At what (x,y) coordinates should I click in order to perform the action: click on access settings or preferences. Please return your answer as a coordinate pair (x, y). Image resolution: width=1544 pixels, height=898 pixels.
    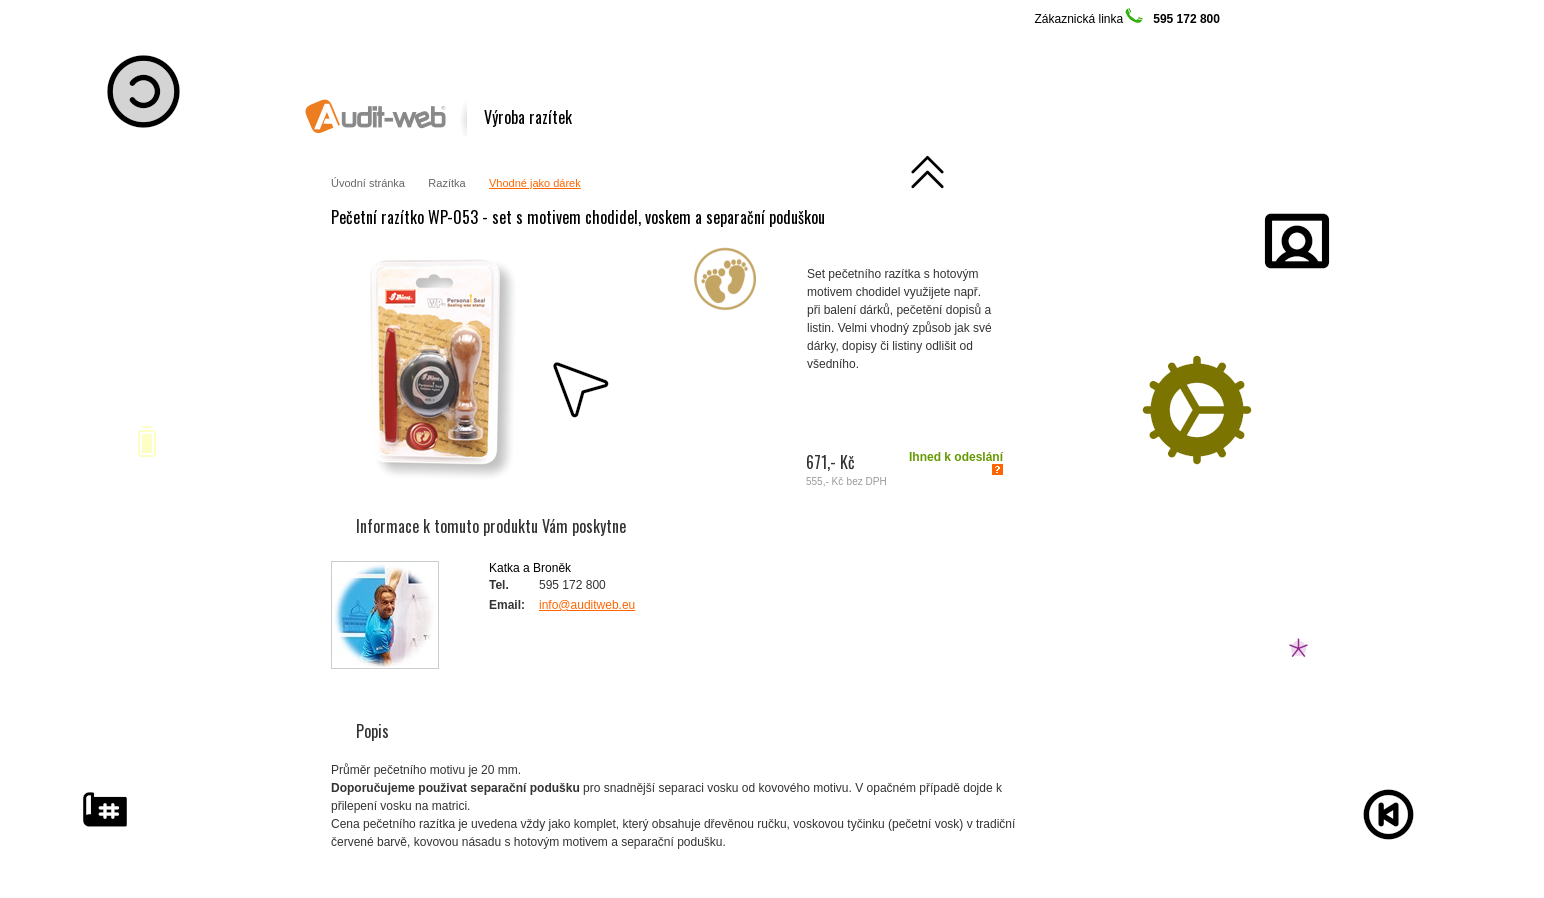
    Looking at the image, I should click on (1197, 410).